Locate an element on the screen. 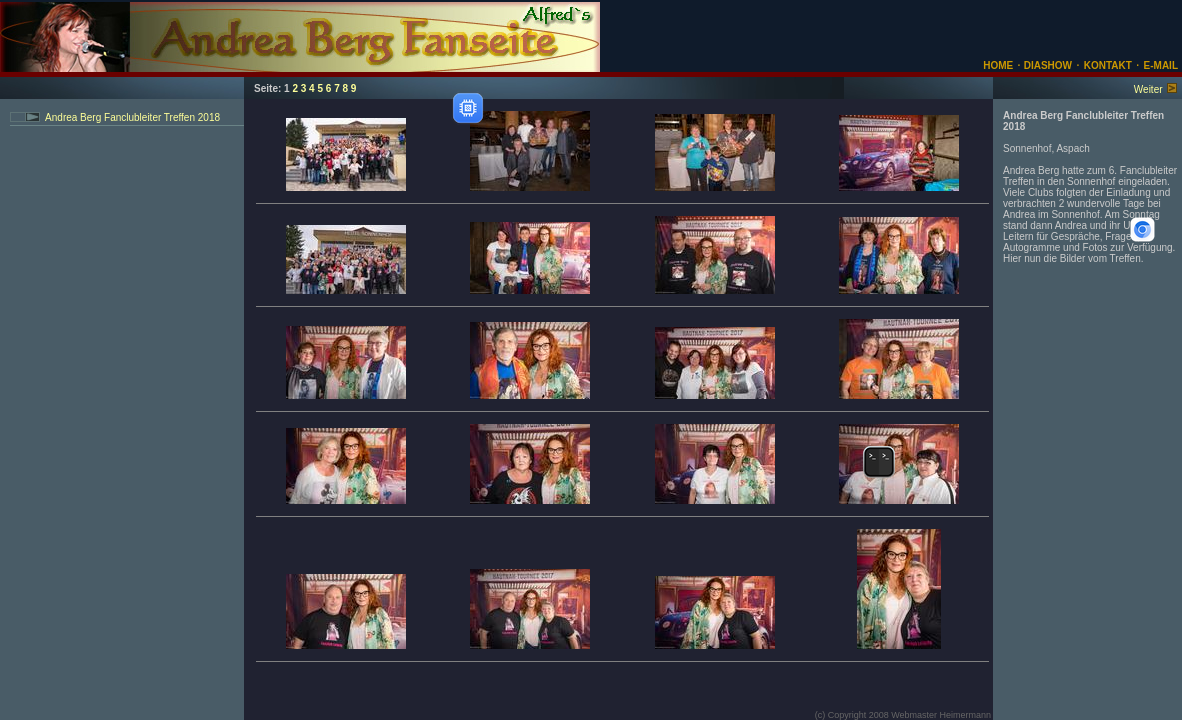 This screenshot has height=720, width=1182. open chromium web browser is located at coordinates (1142, 229).